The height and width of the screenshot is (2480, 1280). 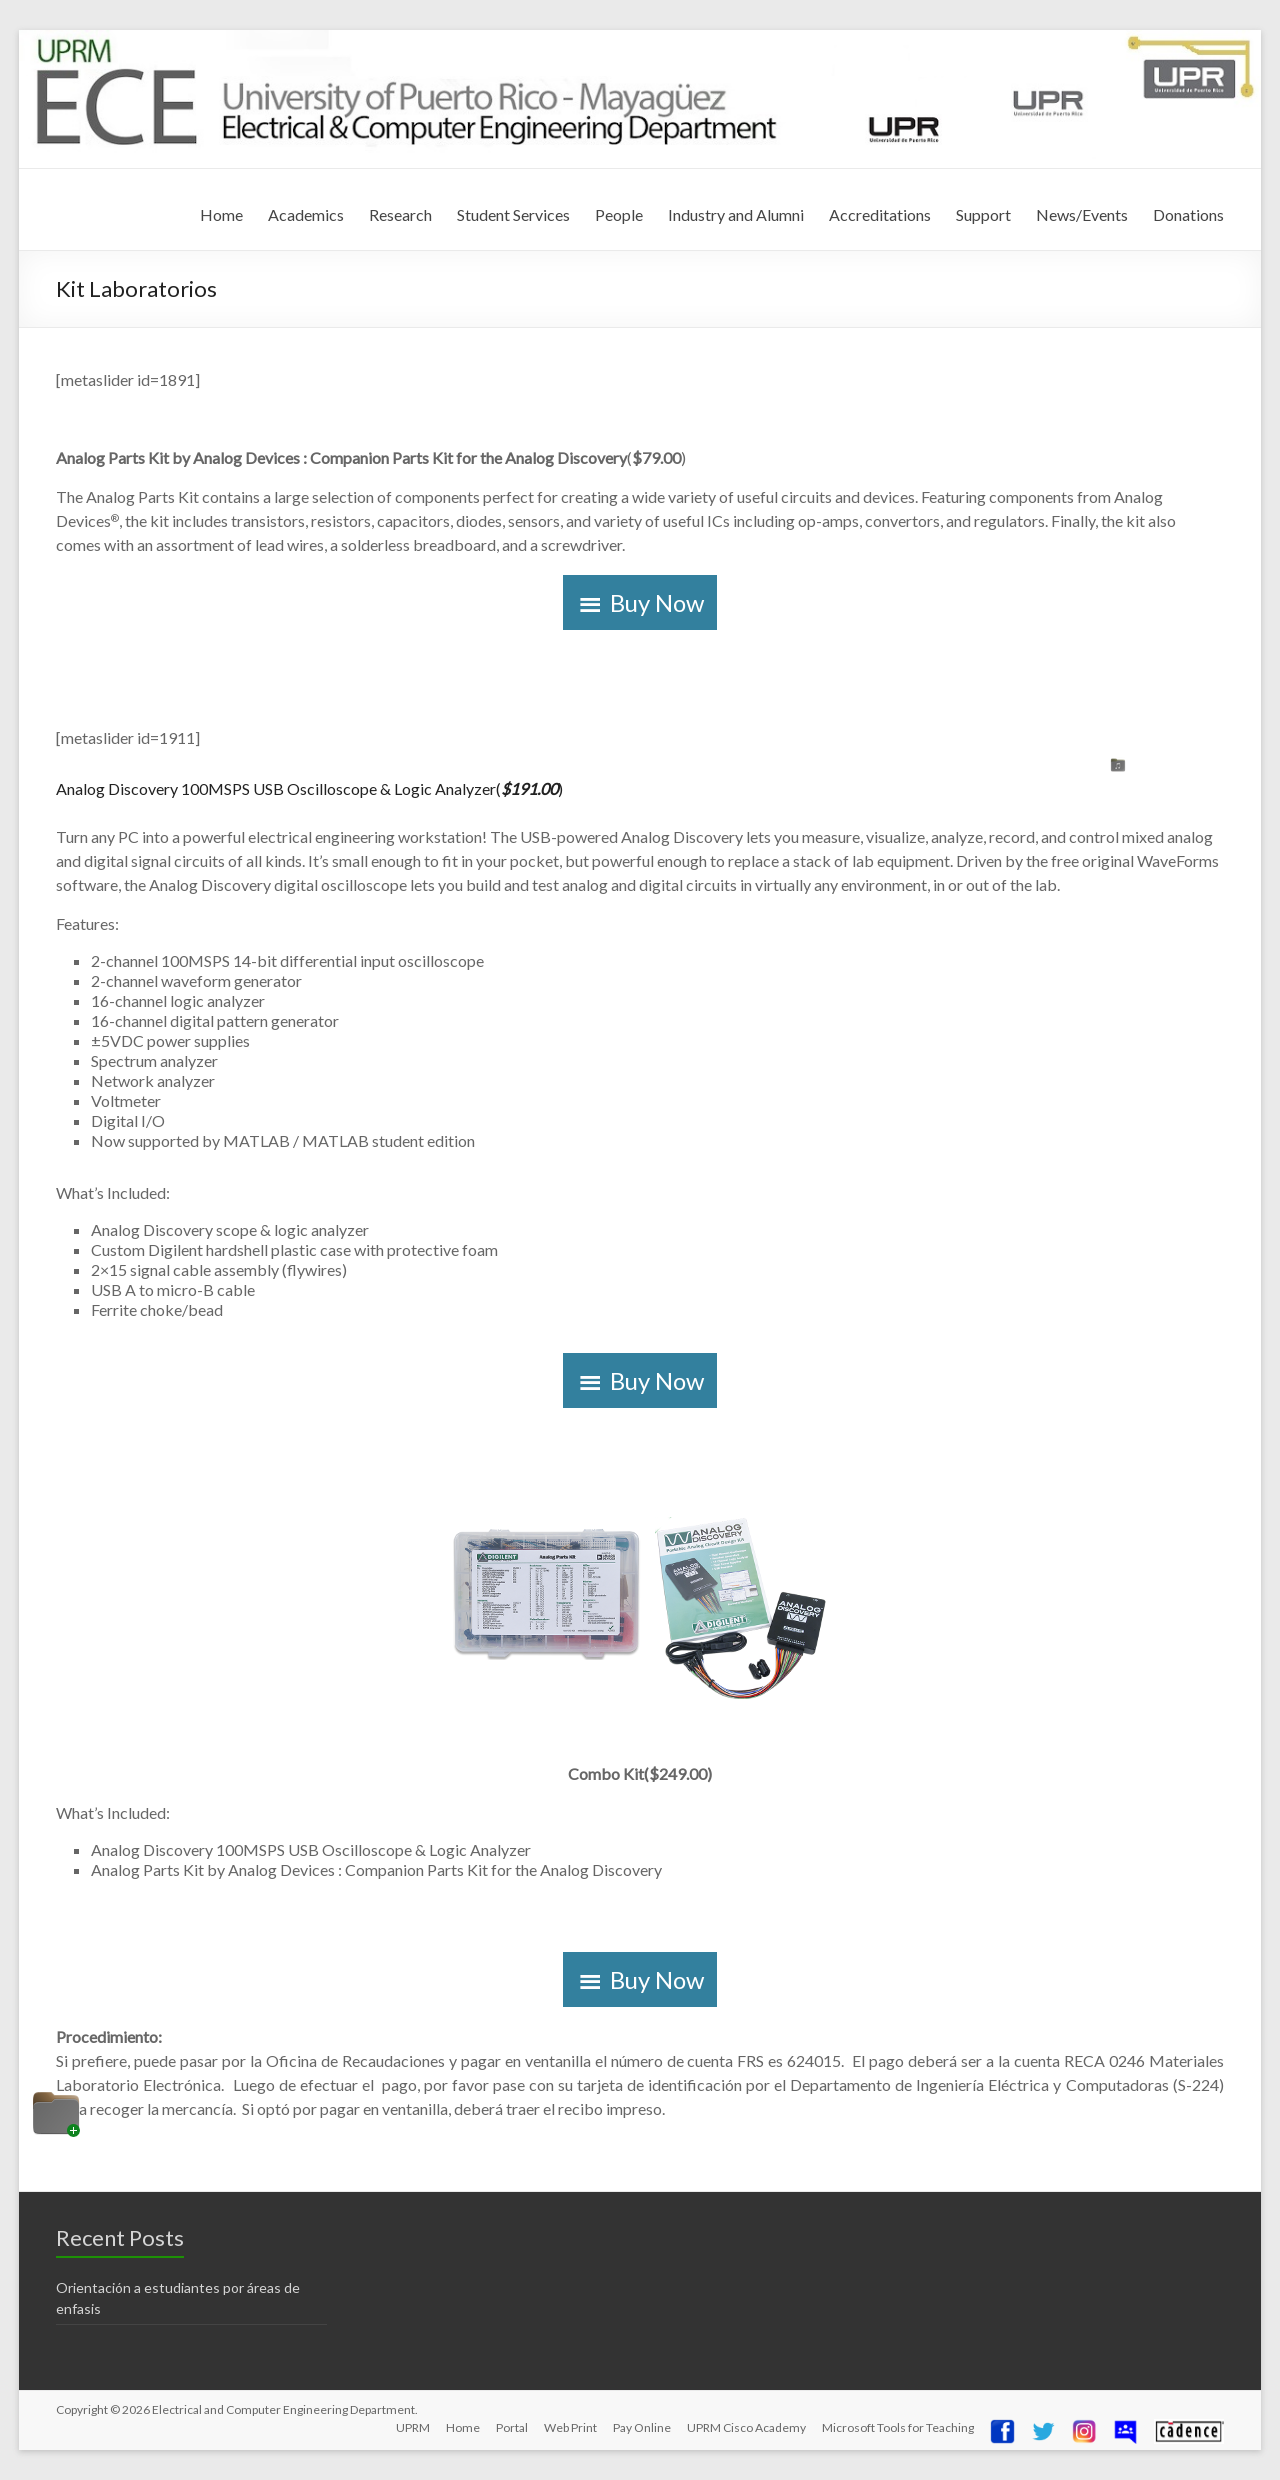 I want to click on open your music folder, so click(x=1118, y=765).